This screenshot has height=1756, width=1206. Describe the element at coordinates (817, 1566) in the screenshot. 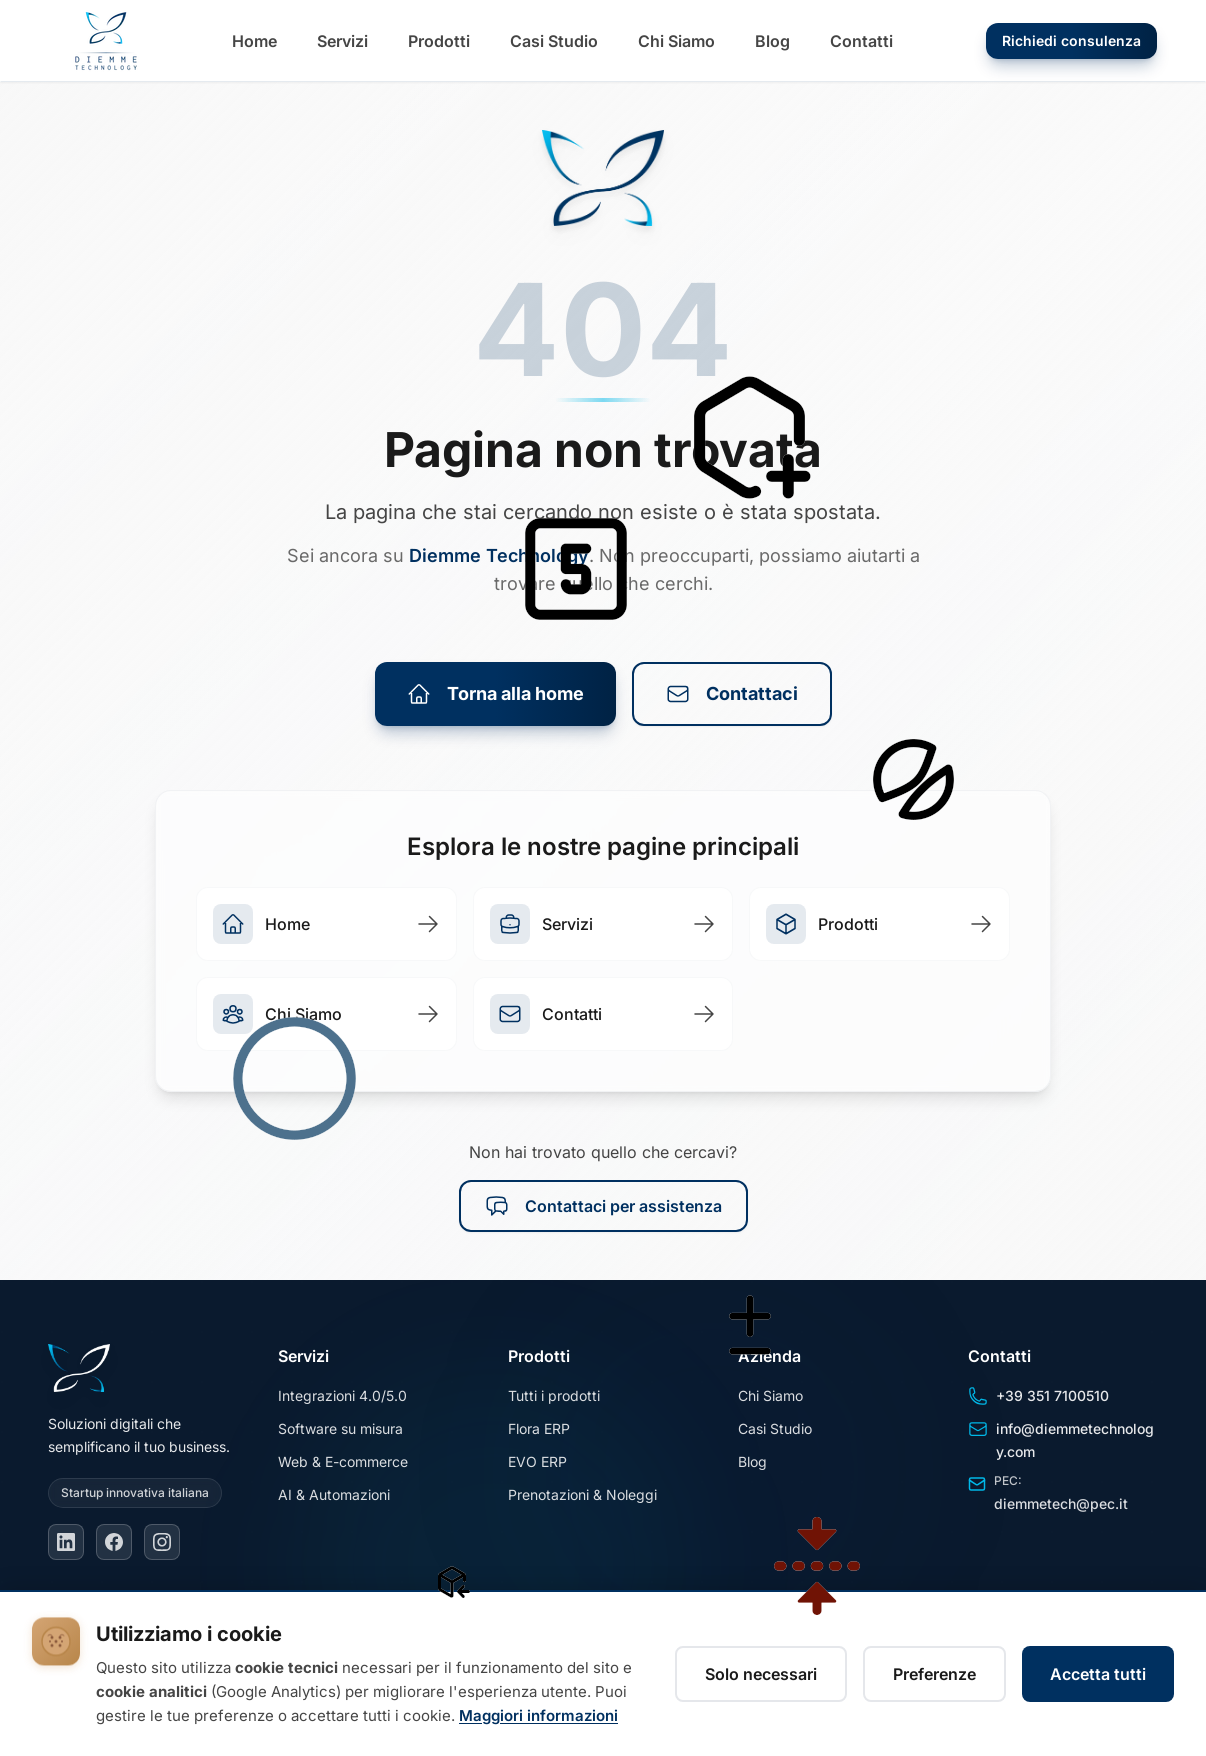

I see `collapse or hide content section` at that location.